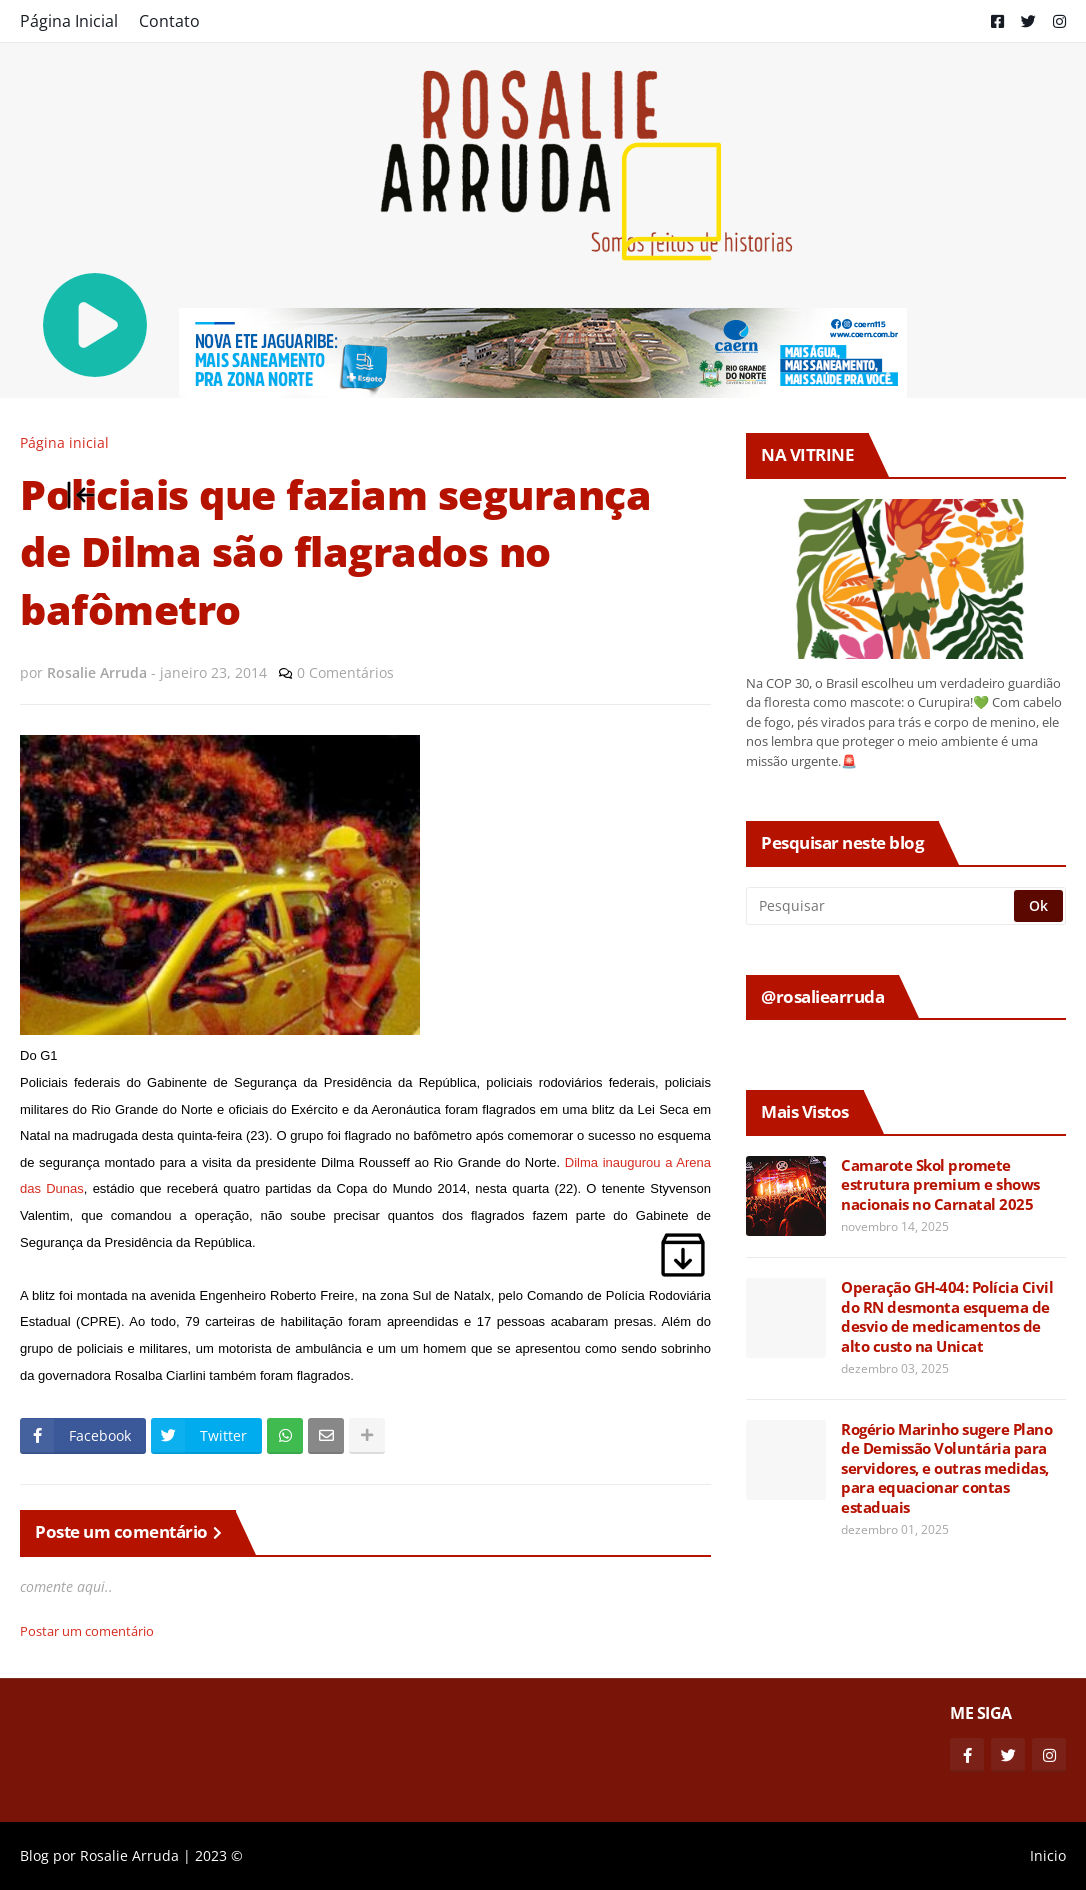 This screenshot has height=1890, width=1086. I want to click on download to storage or archive, so click(683, 1255).